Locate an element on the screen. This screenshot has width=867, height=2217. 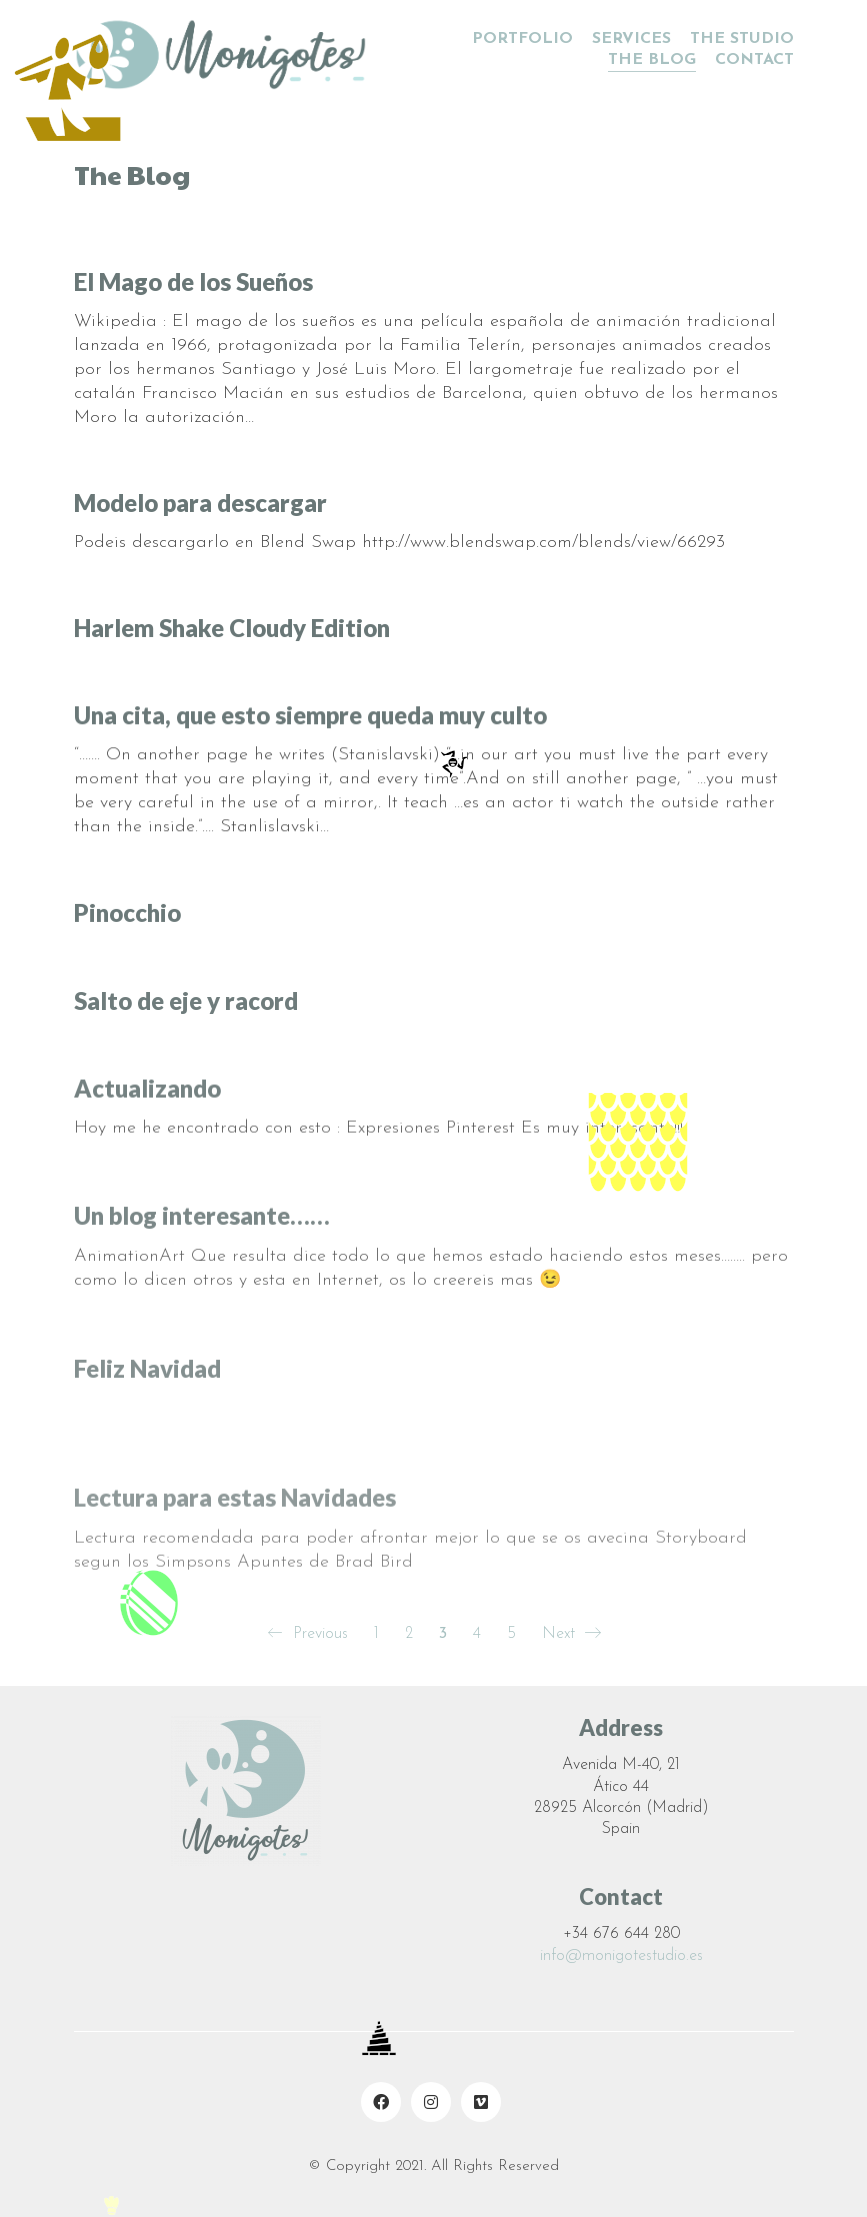
sicilian cultural or regional symbol is located at coordinates (454, 764).